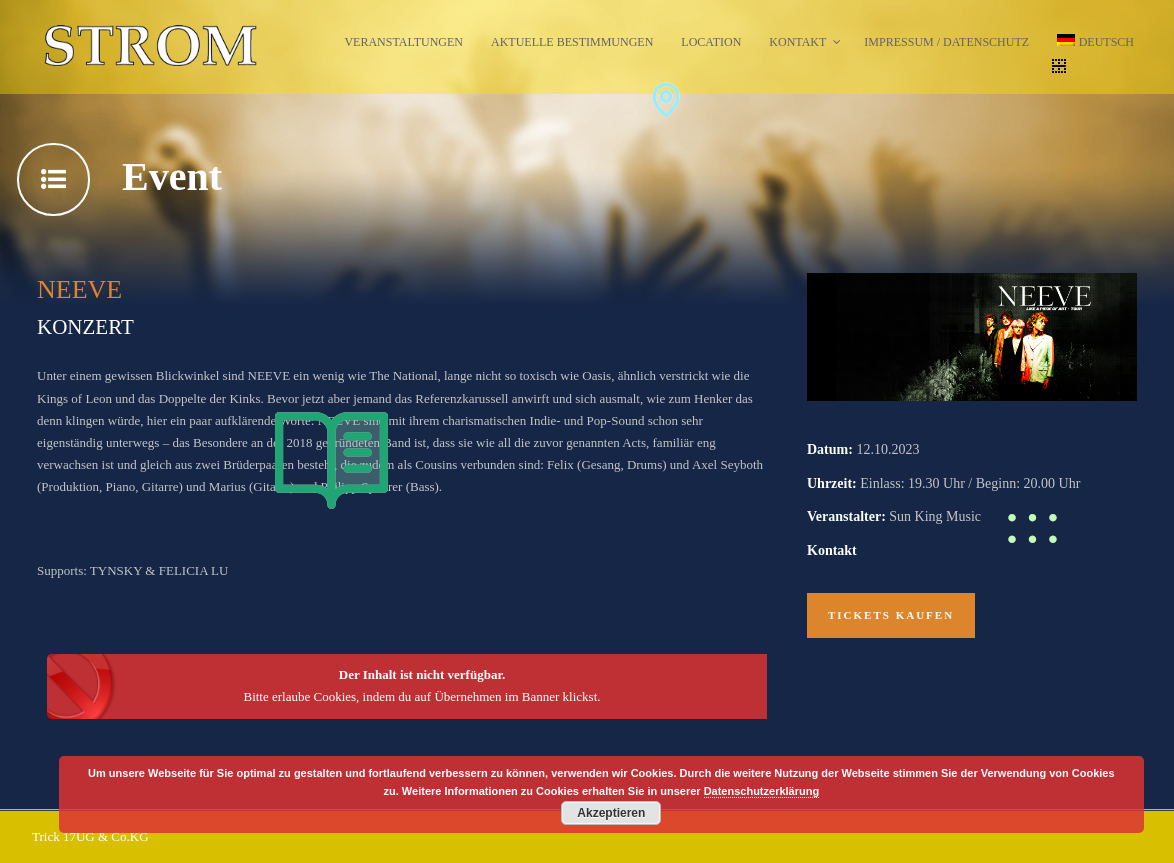 Image resolution: width=1174 pixels, height=863 pixels. What do you see at coordinates (1059, 66) in the screenshot?
I see `add horizontal border to selected cells` at bounding box center [1059, 66].